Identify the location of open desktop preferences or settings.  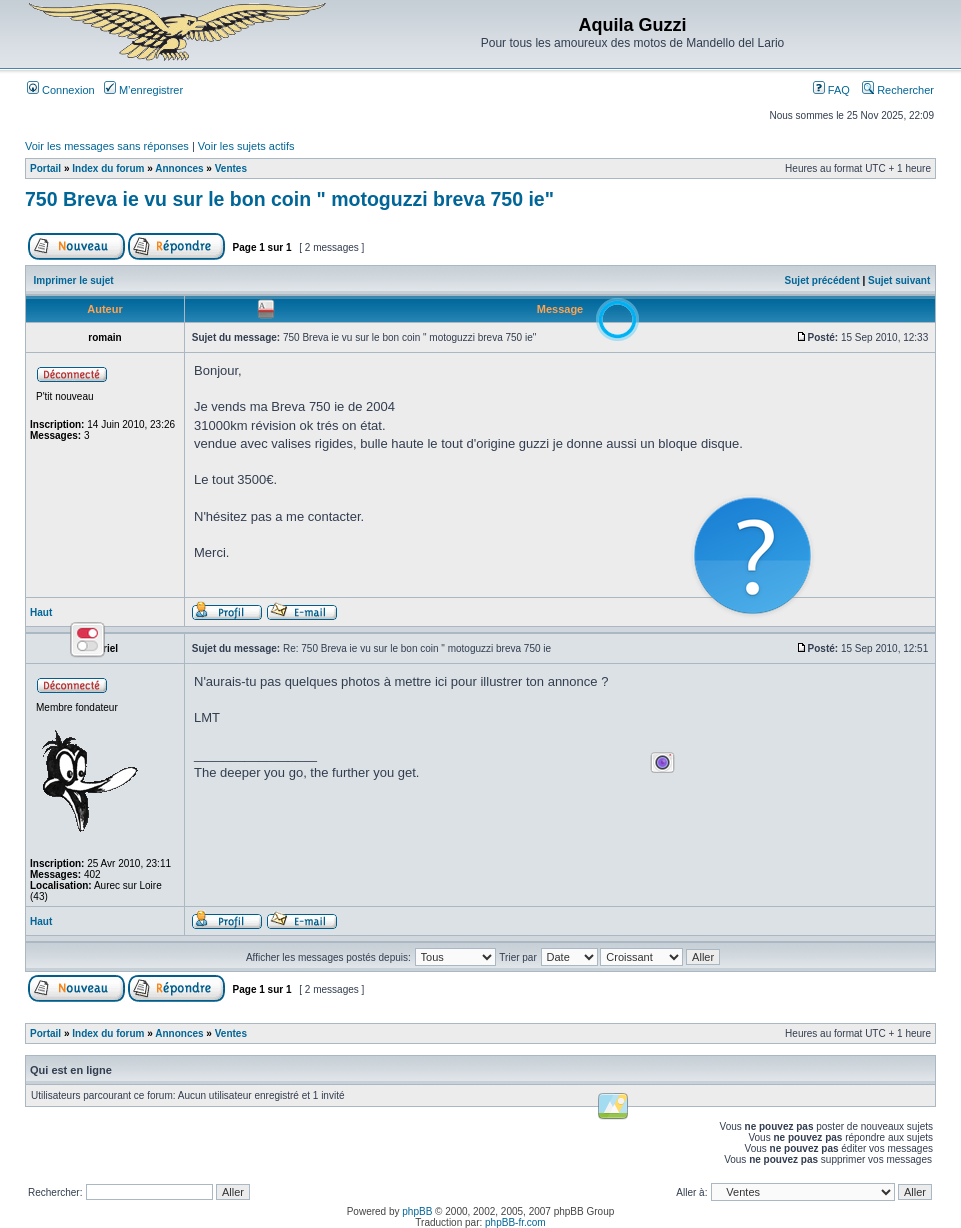
(87, 639).